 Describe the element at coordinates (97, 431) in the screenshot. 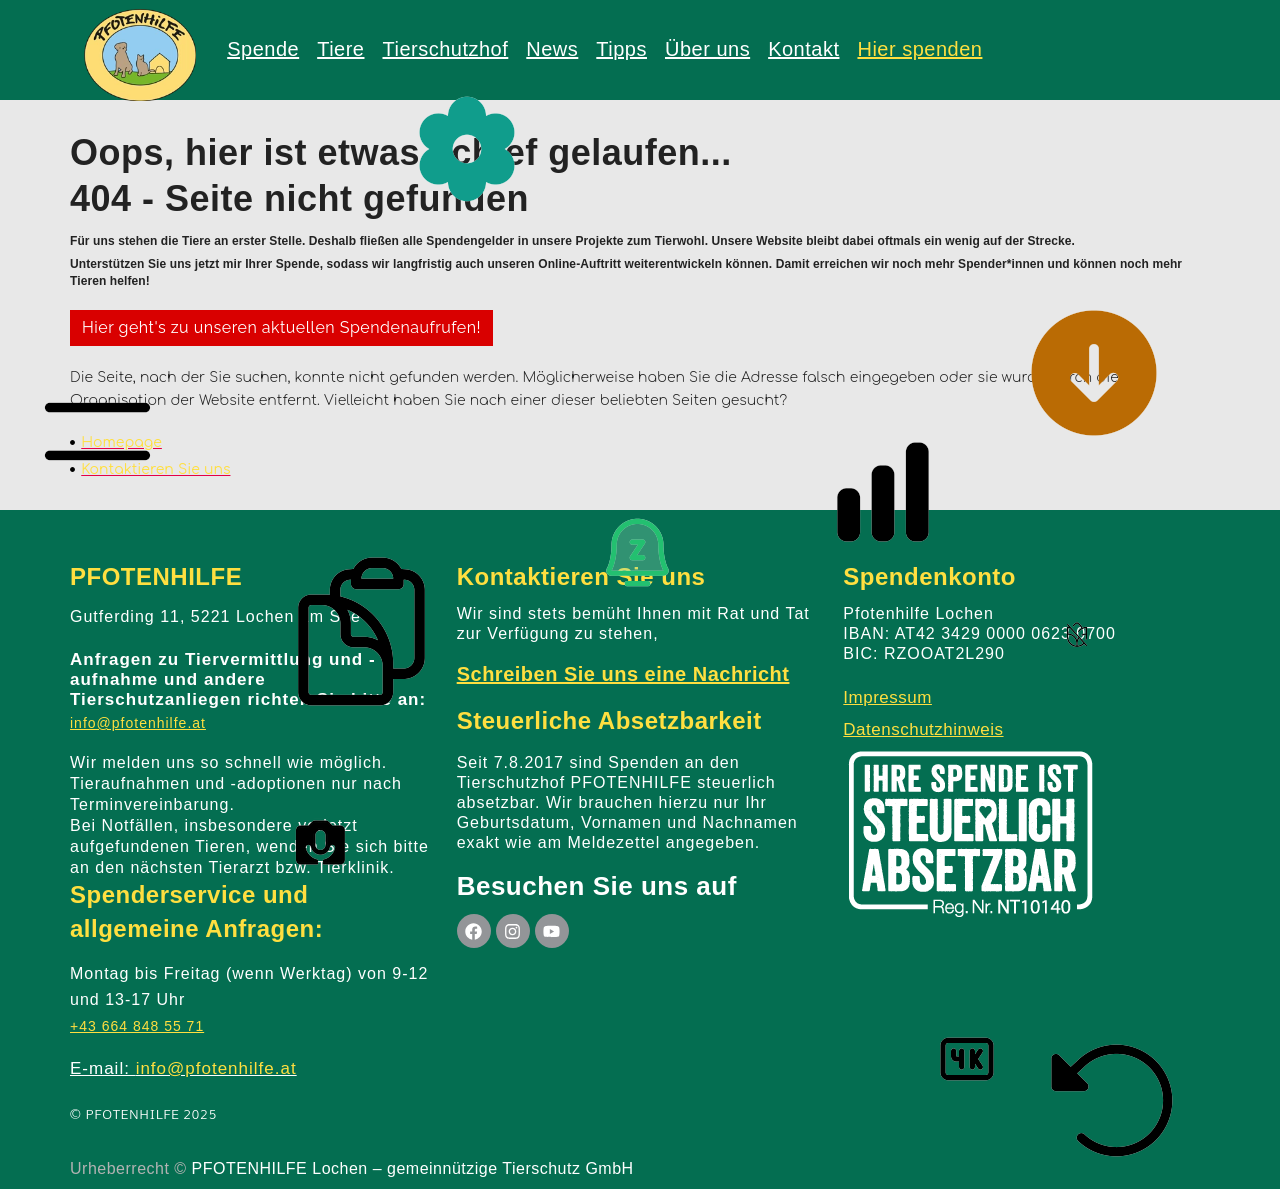

I see `open menu or navigation options` at that location.